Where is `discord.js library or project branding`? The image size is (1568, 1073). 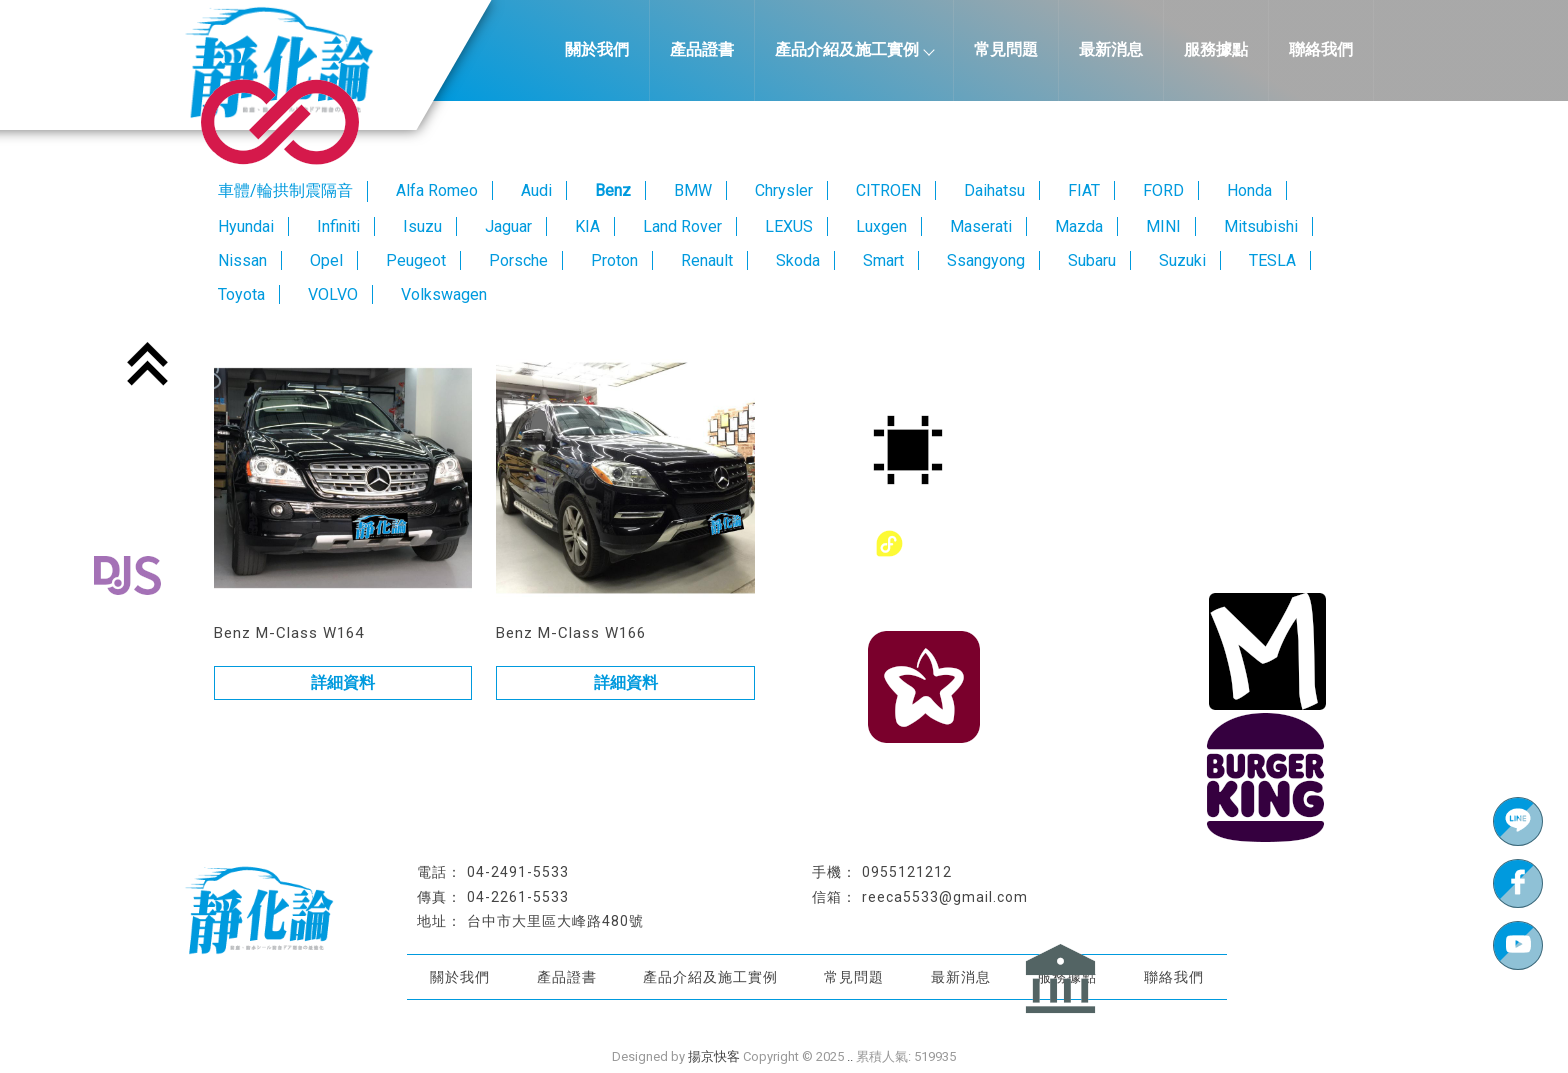 discord.js library or project branding is located at coordinates (127, 575).